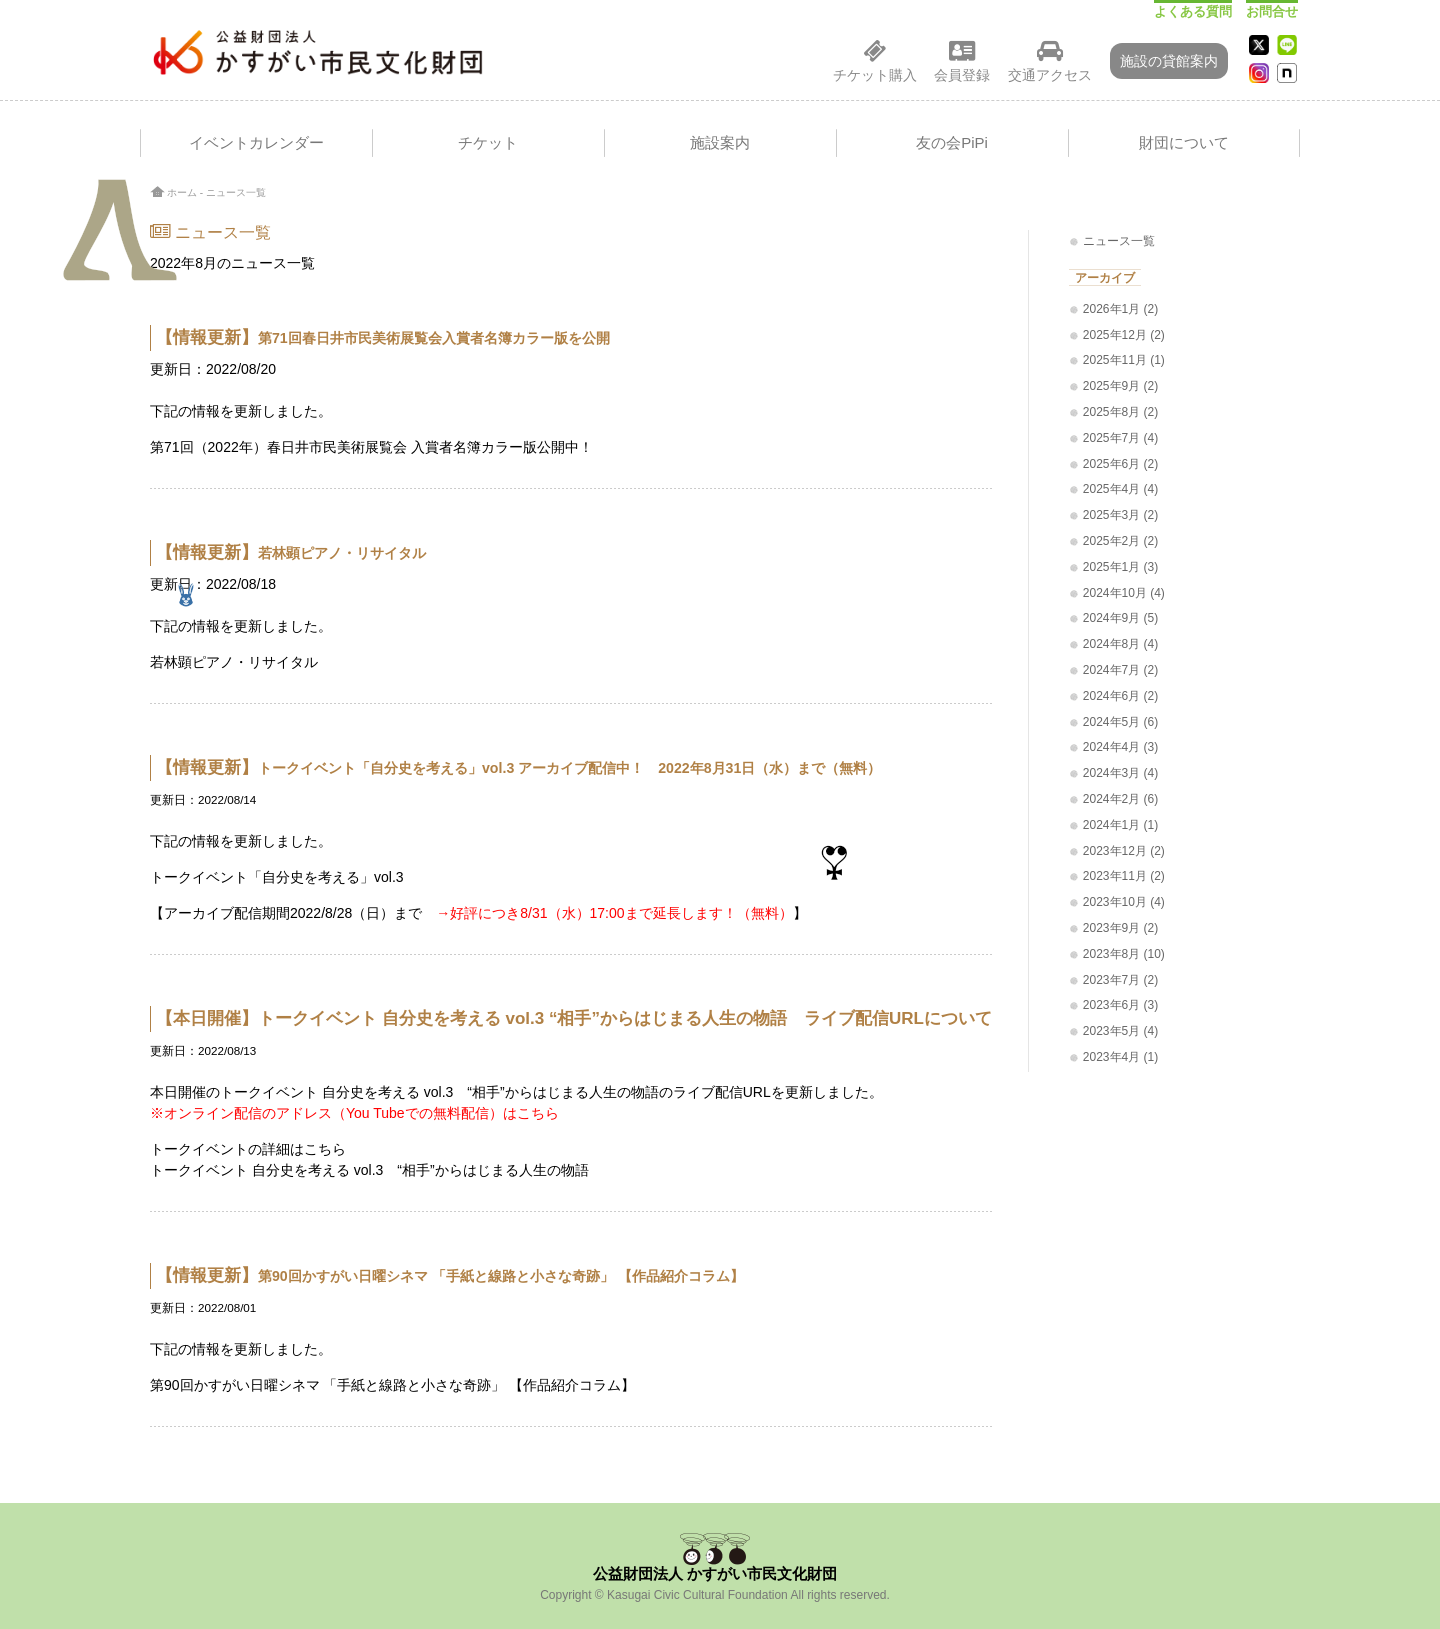  Describe the element at coordinates (834, 862) in the screenshot. I see `select a holy or religious faction in a game` at that location.